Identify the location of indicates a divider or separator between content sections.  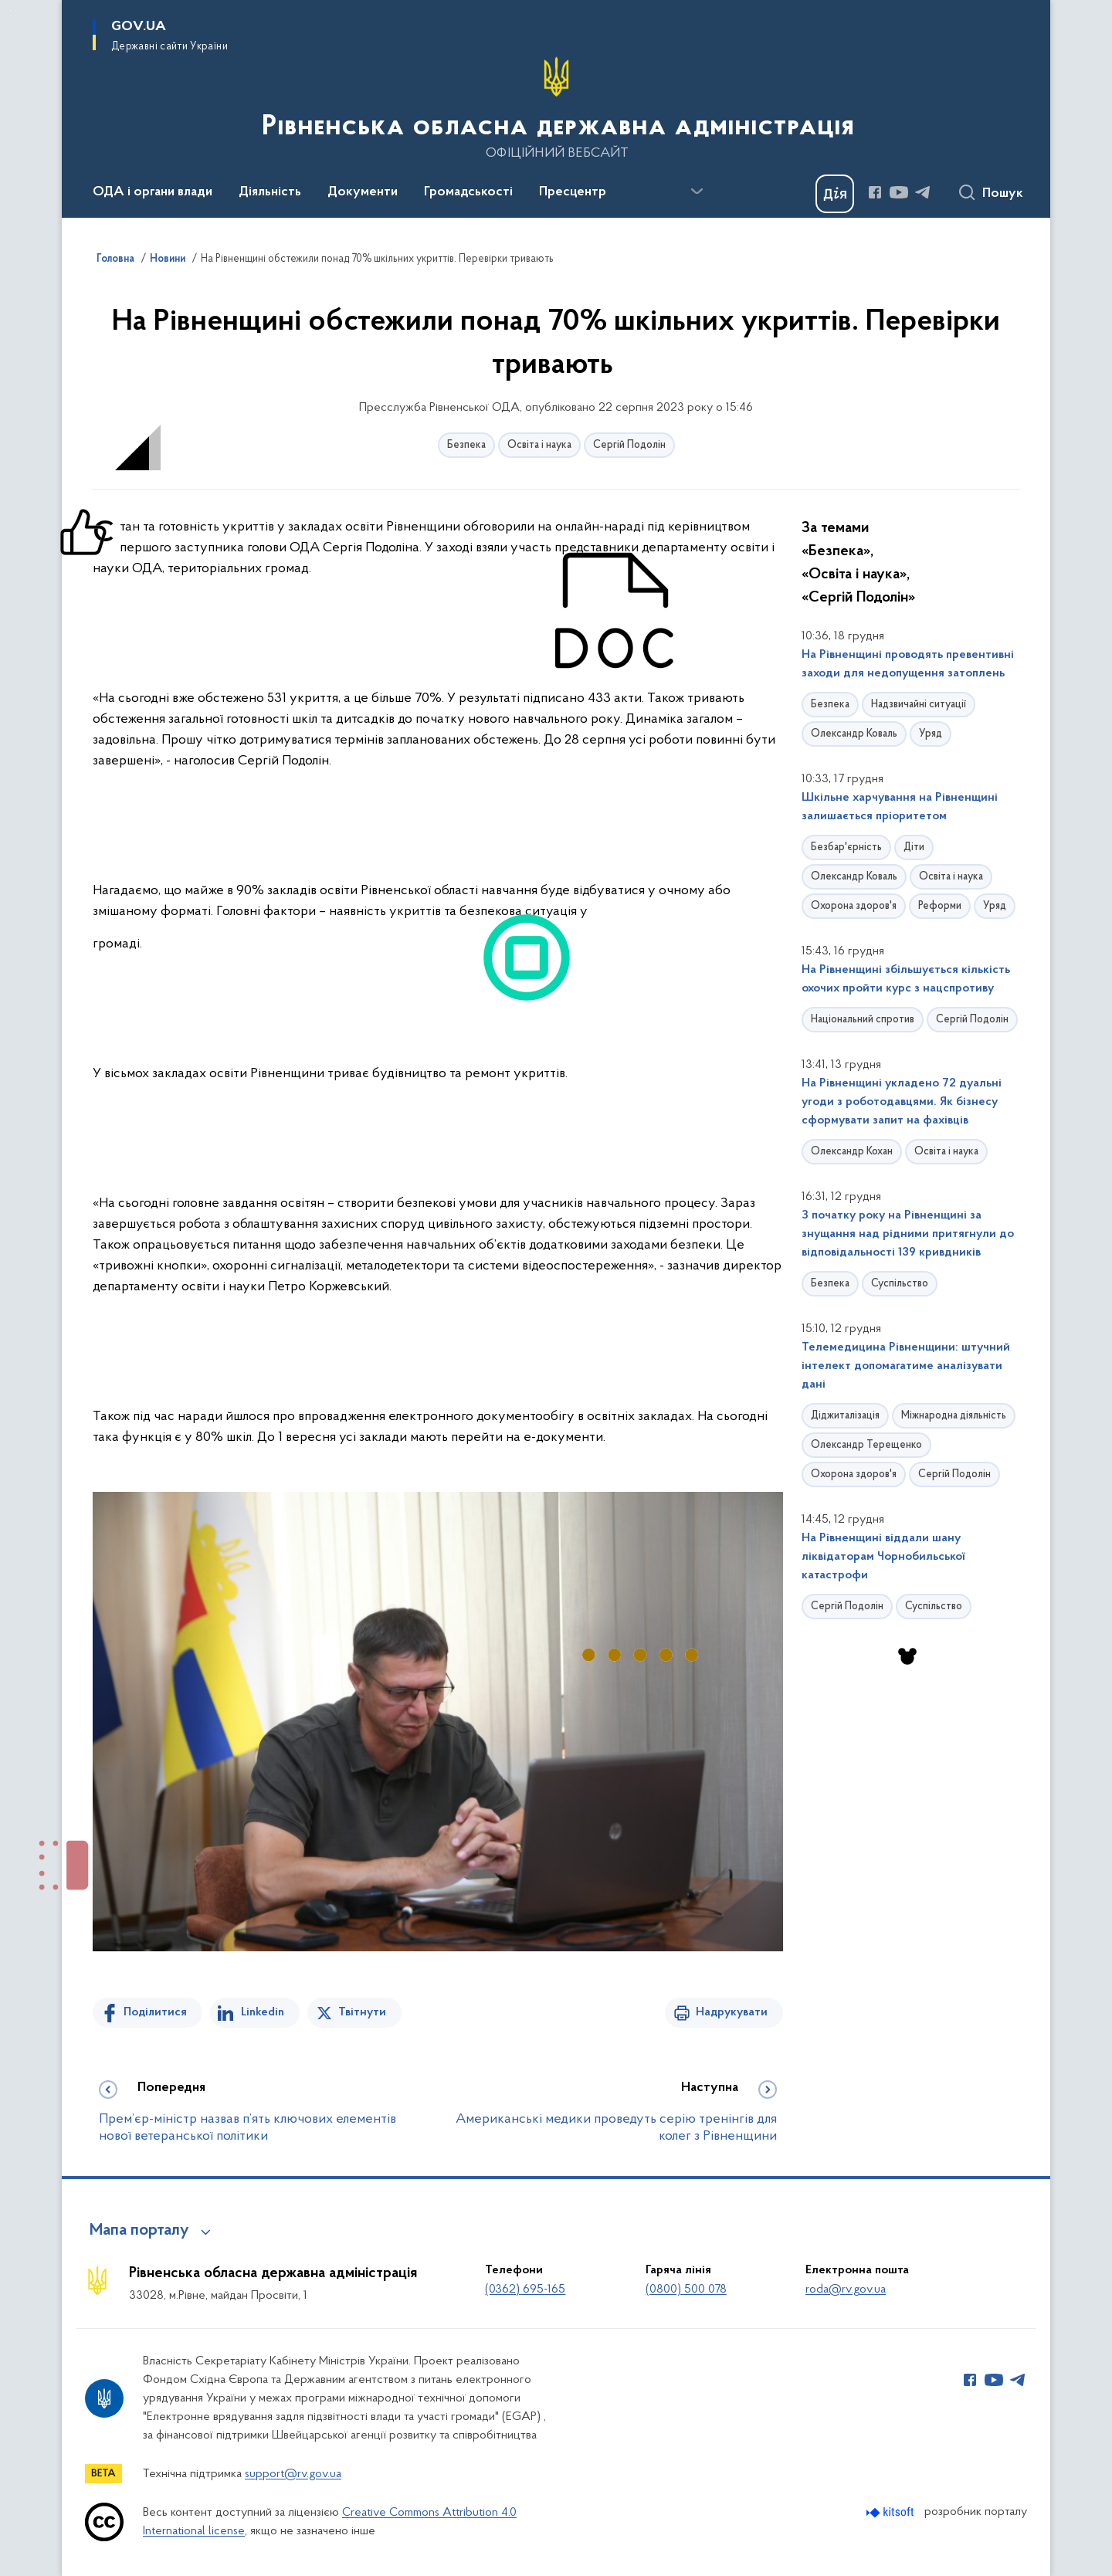
(640, 1655).